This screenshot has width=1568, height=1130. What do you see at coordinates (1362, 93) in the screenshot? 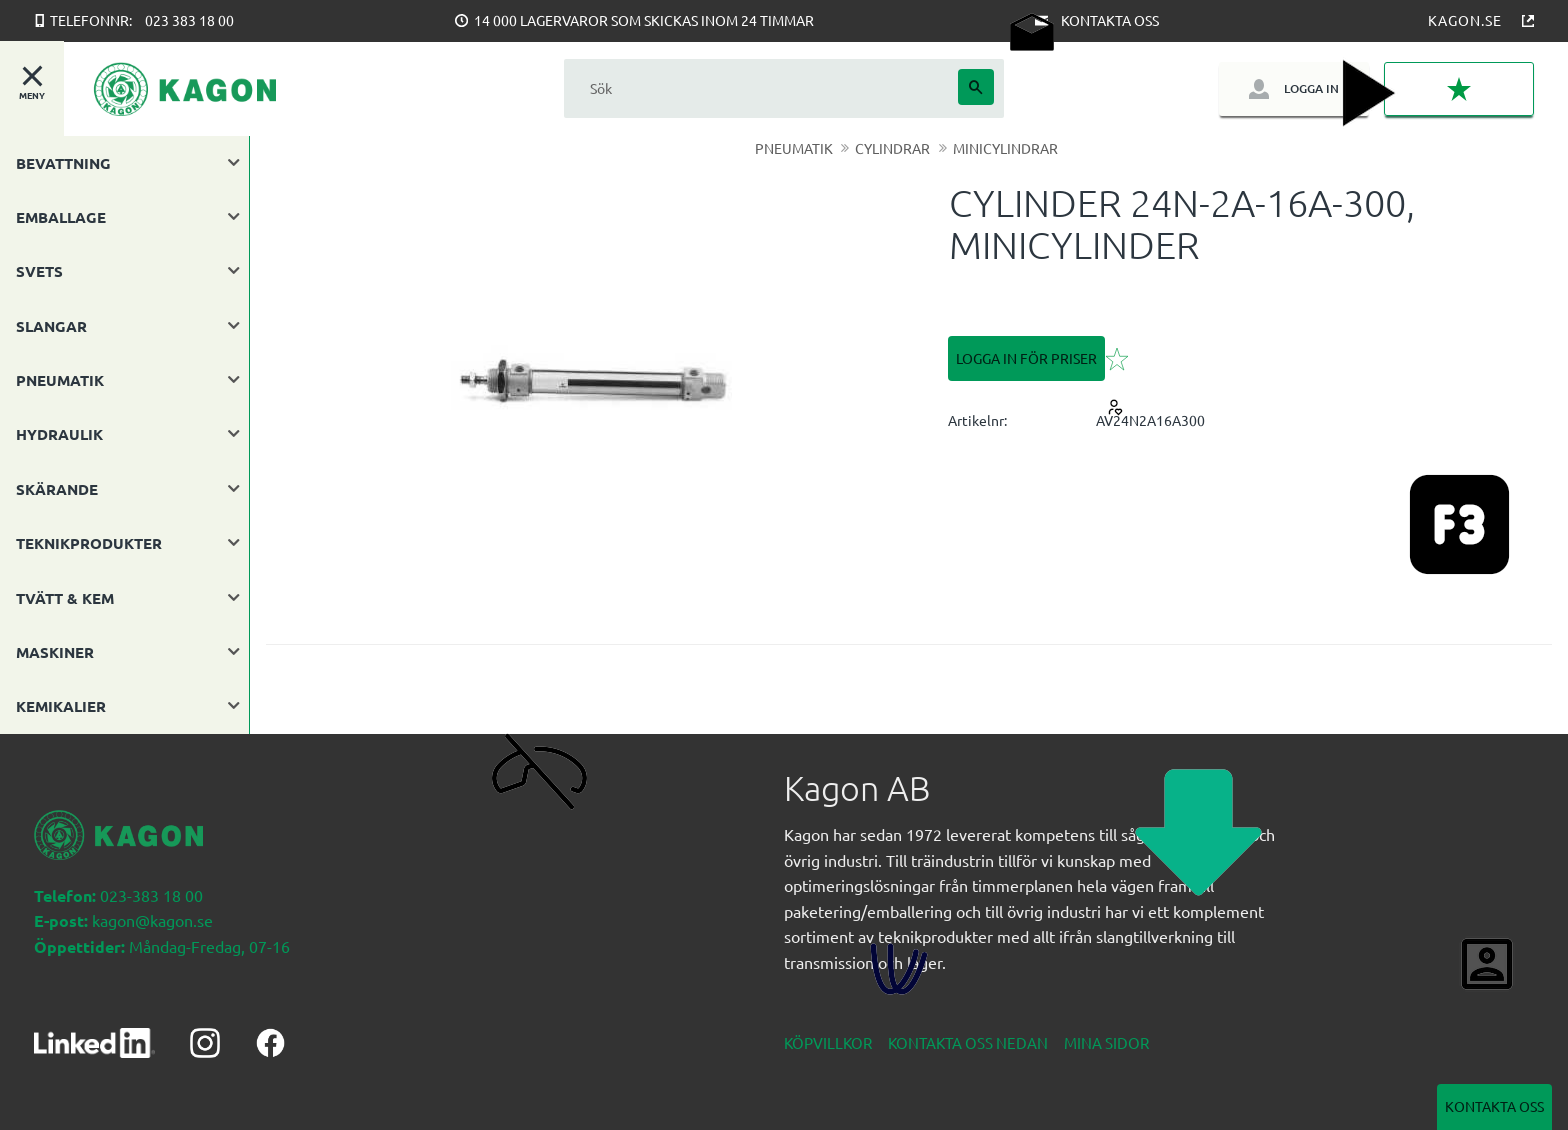
I see `start media playback` at bounding box center [1362, 93].